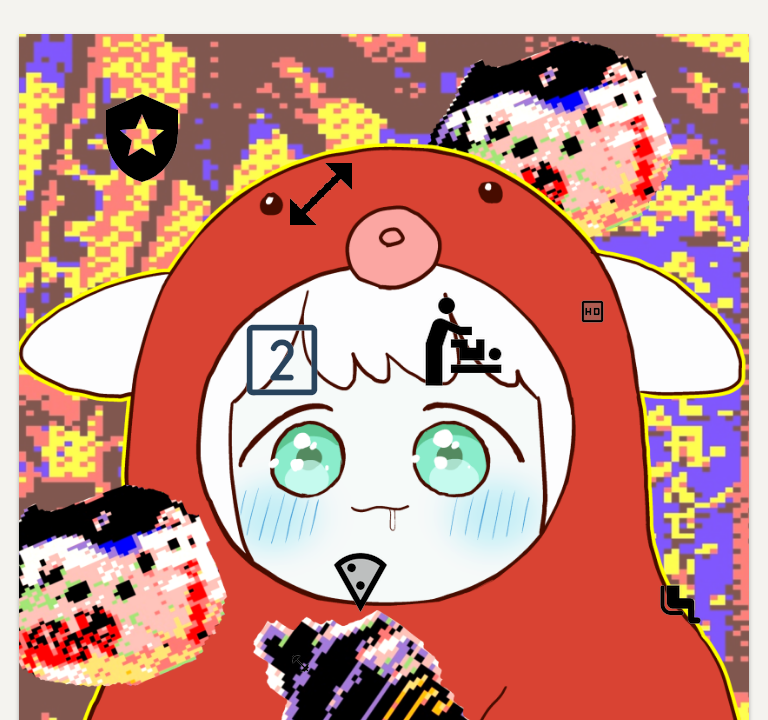  Describe the element at coordinates (282, 360) in the screenshot. I see `select option number two` at that location.